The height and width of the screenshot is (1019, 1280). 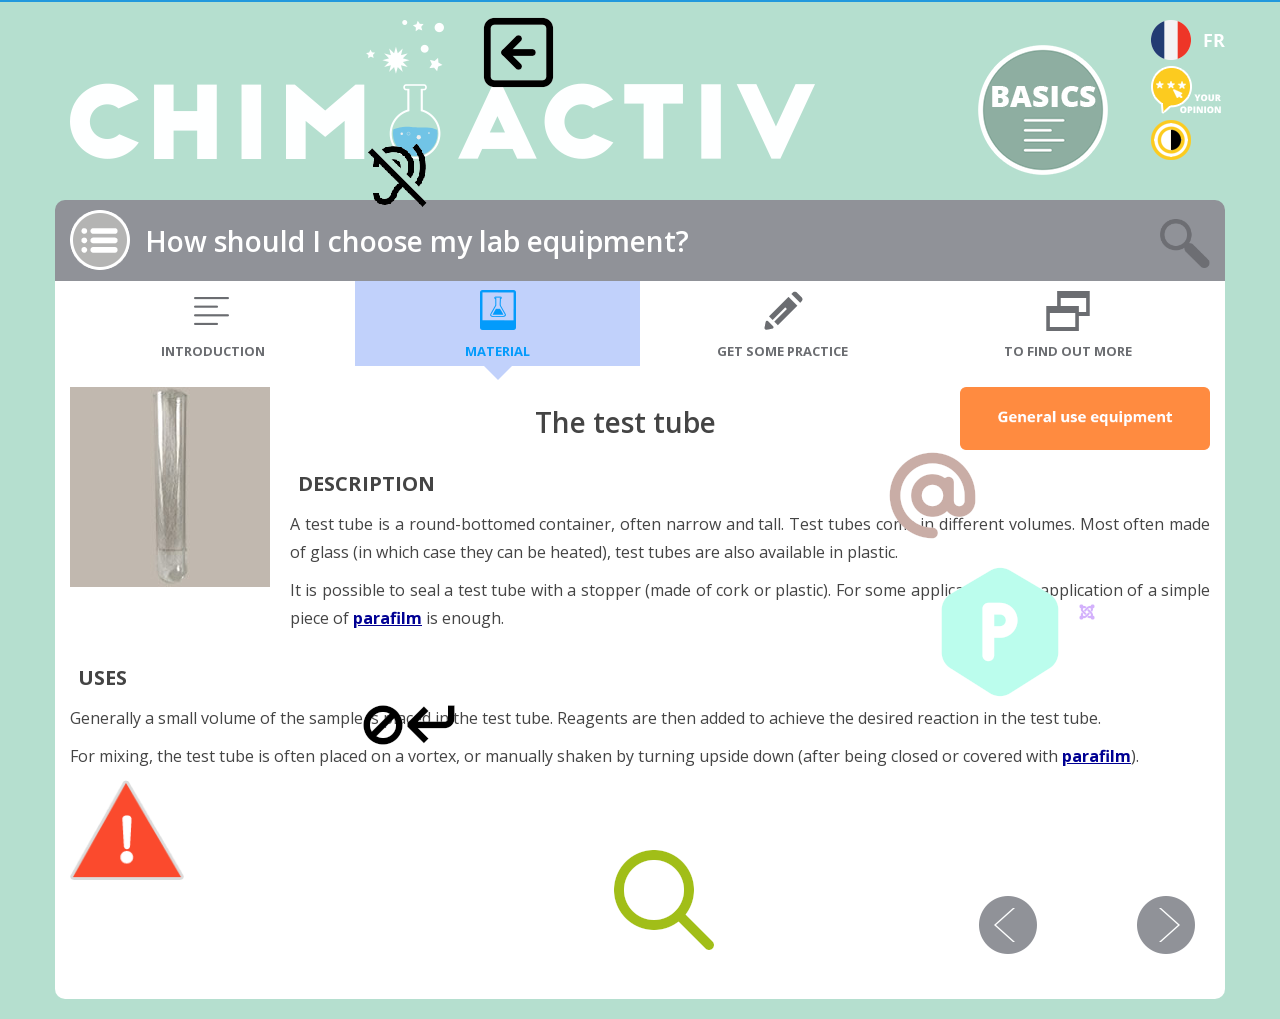 What do you see at coordinates (409, 725) in the screenshot?
I see `disable automatic line wrapping in editor` at bounding box center [409, 725].